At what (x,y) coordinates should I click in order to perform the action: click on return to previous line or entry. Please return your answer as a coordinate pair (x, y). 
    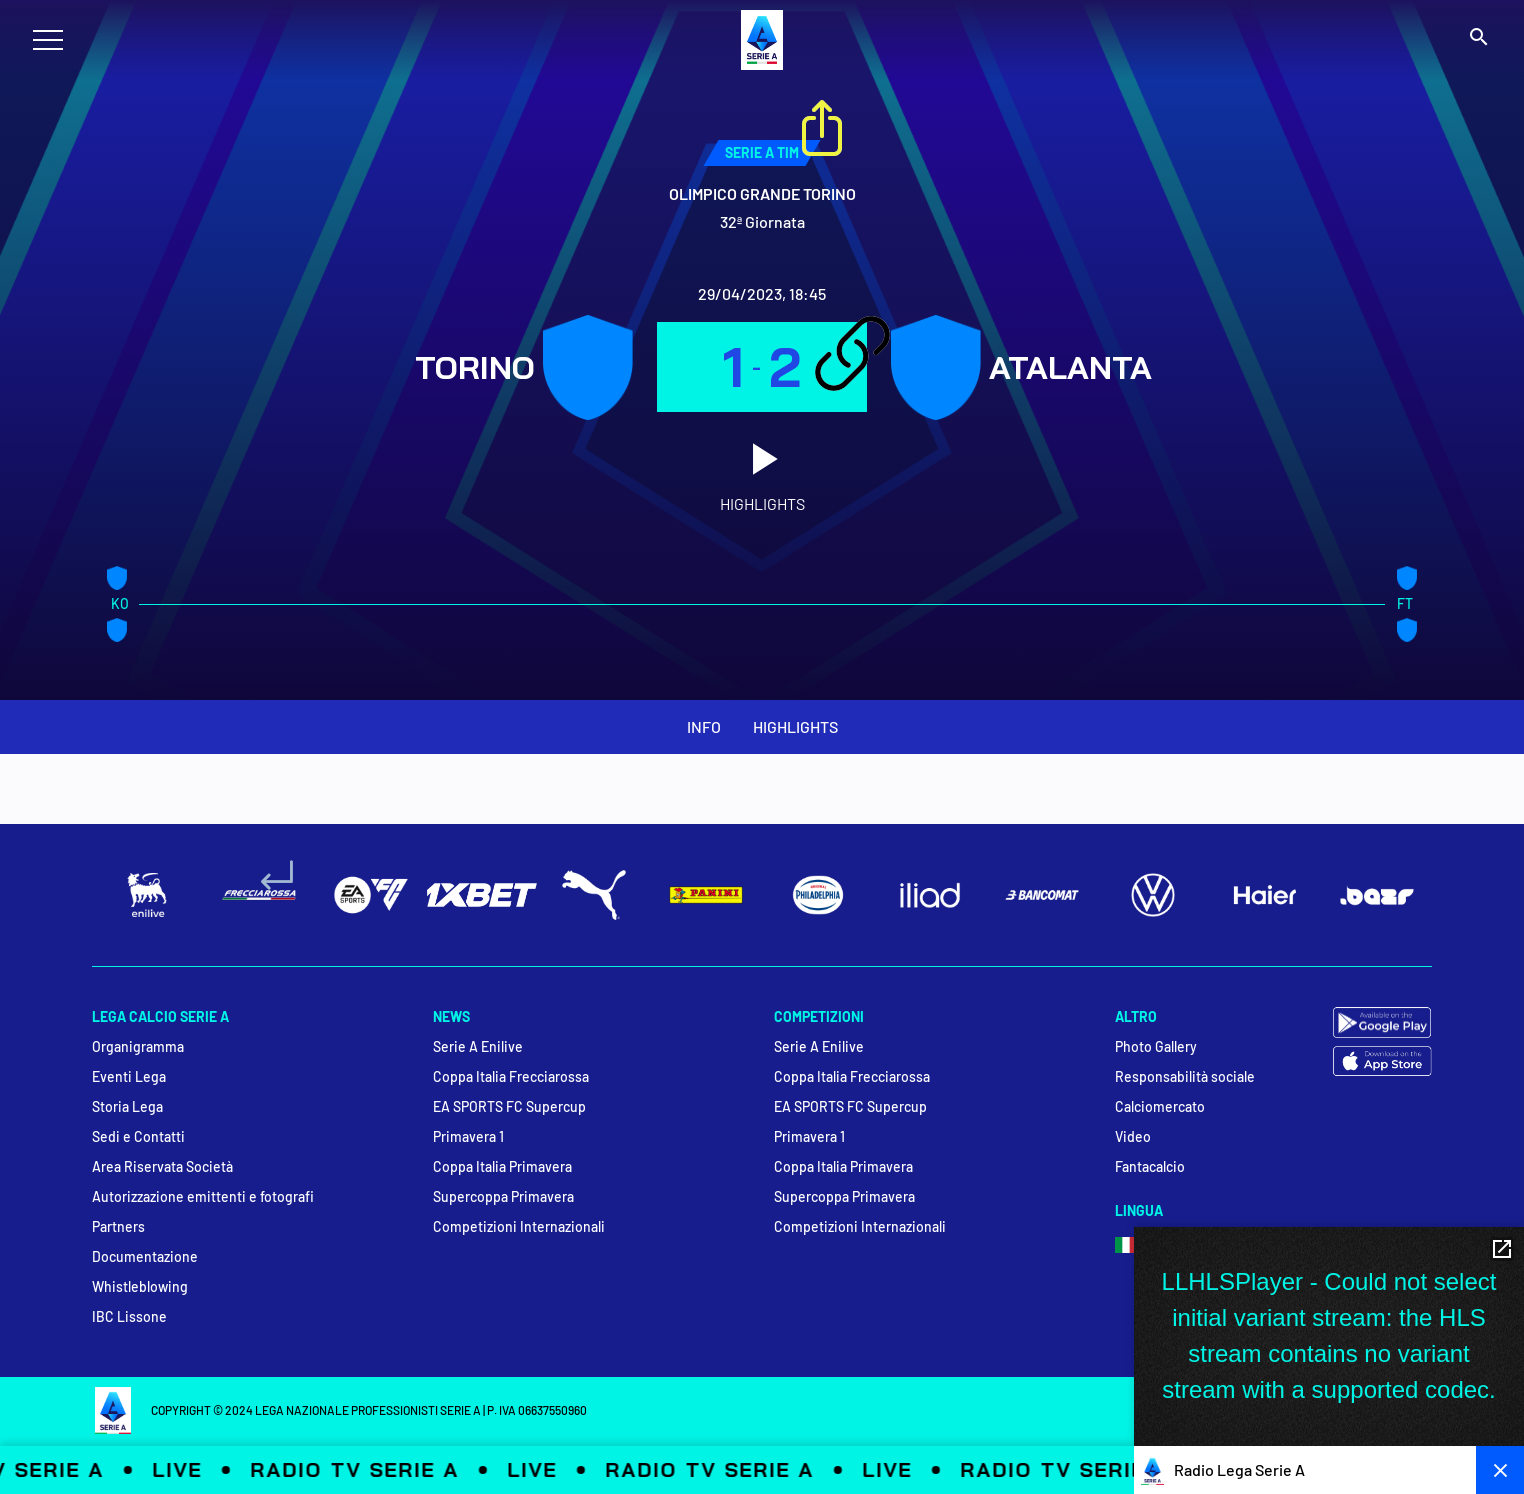
    Looking at the image, I should click on (277, 875).